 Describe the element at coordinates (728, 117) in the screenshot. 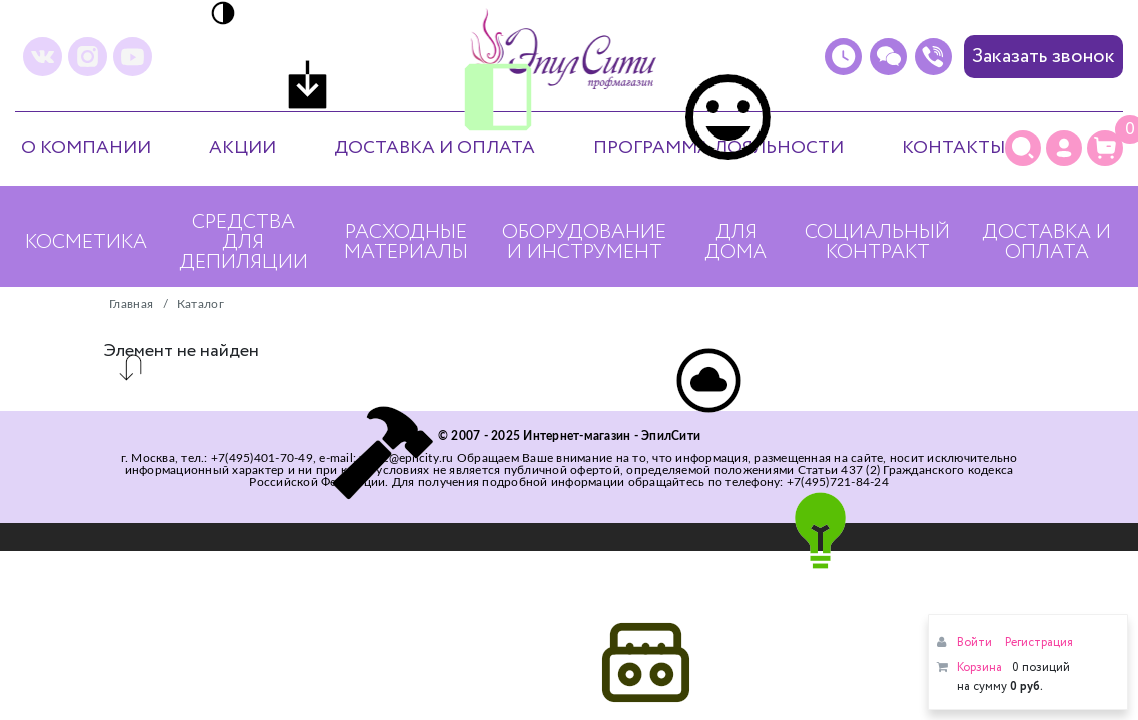

I see `tag people in a photo` at that location.